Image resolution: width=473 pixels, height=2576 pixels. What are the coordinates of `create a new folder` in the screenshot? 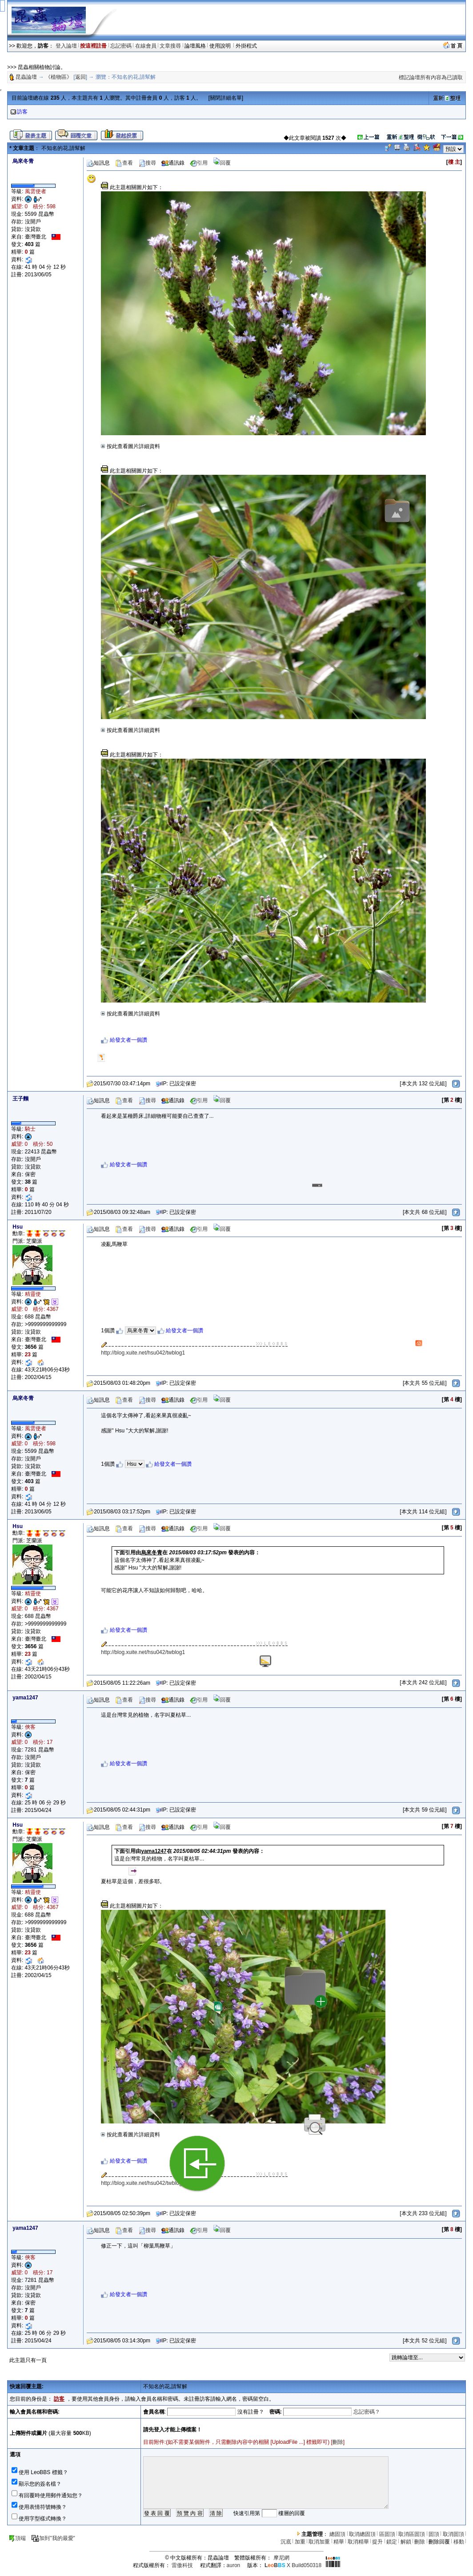 It's located at (305, 1986).